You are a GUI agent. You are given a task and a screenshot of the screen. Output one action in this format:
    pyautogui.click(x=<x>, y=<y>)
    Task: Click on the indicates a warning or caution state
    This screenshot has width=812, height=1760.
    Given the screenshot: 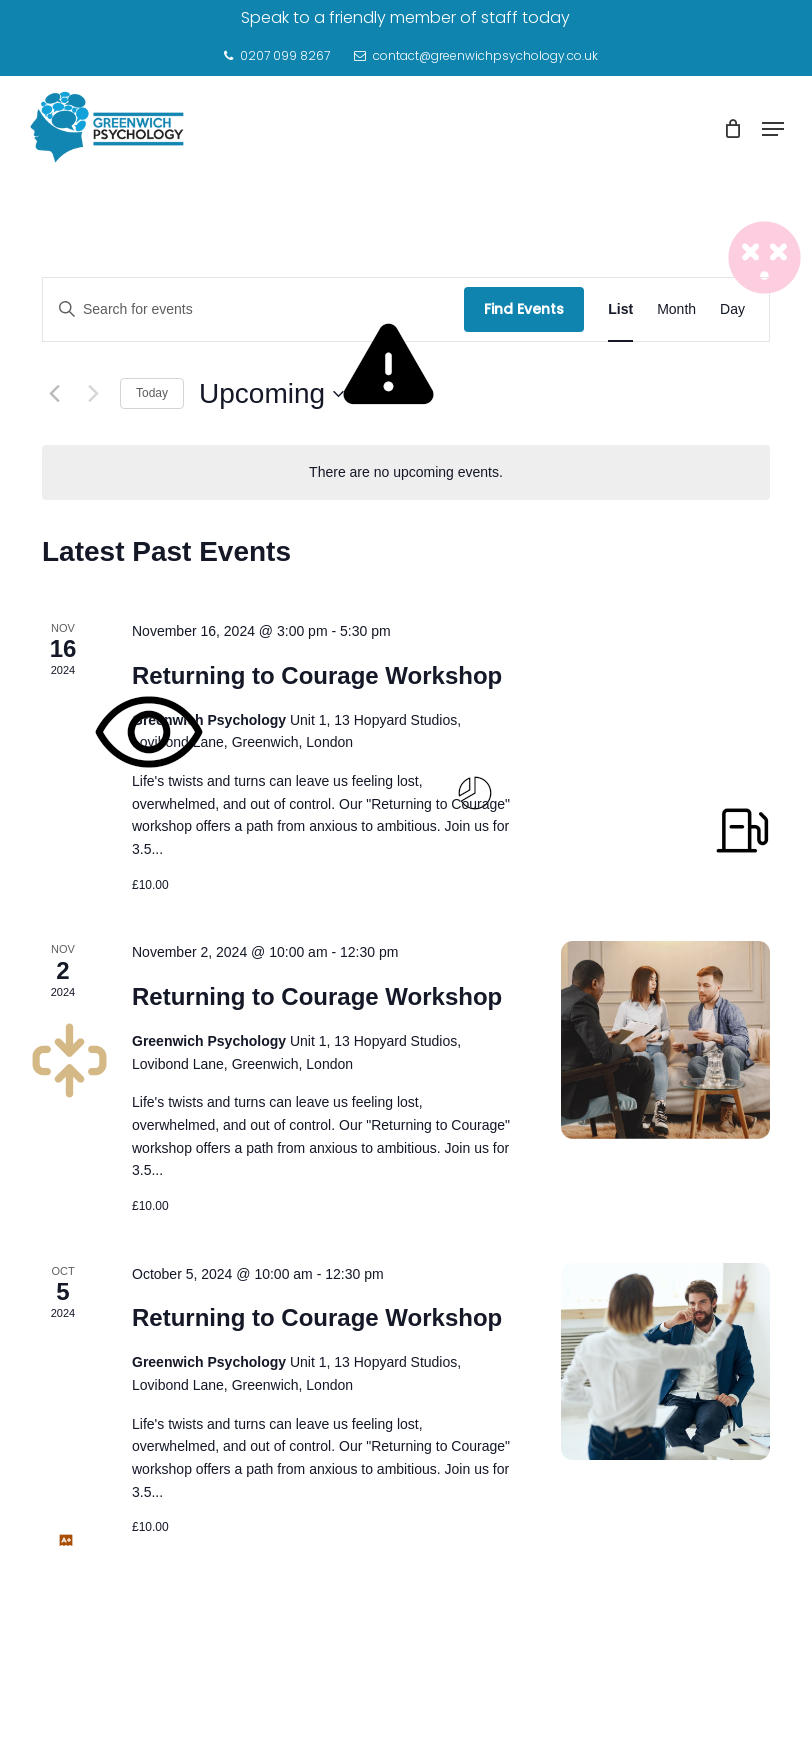 What is the action you would take?
    pyautogui.click(x=388, y=365)
    